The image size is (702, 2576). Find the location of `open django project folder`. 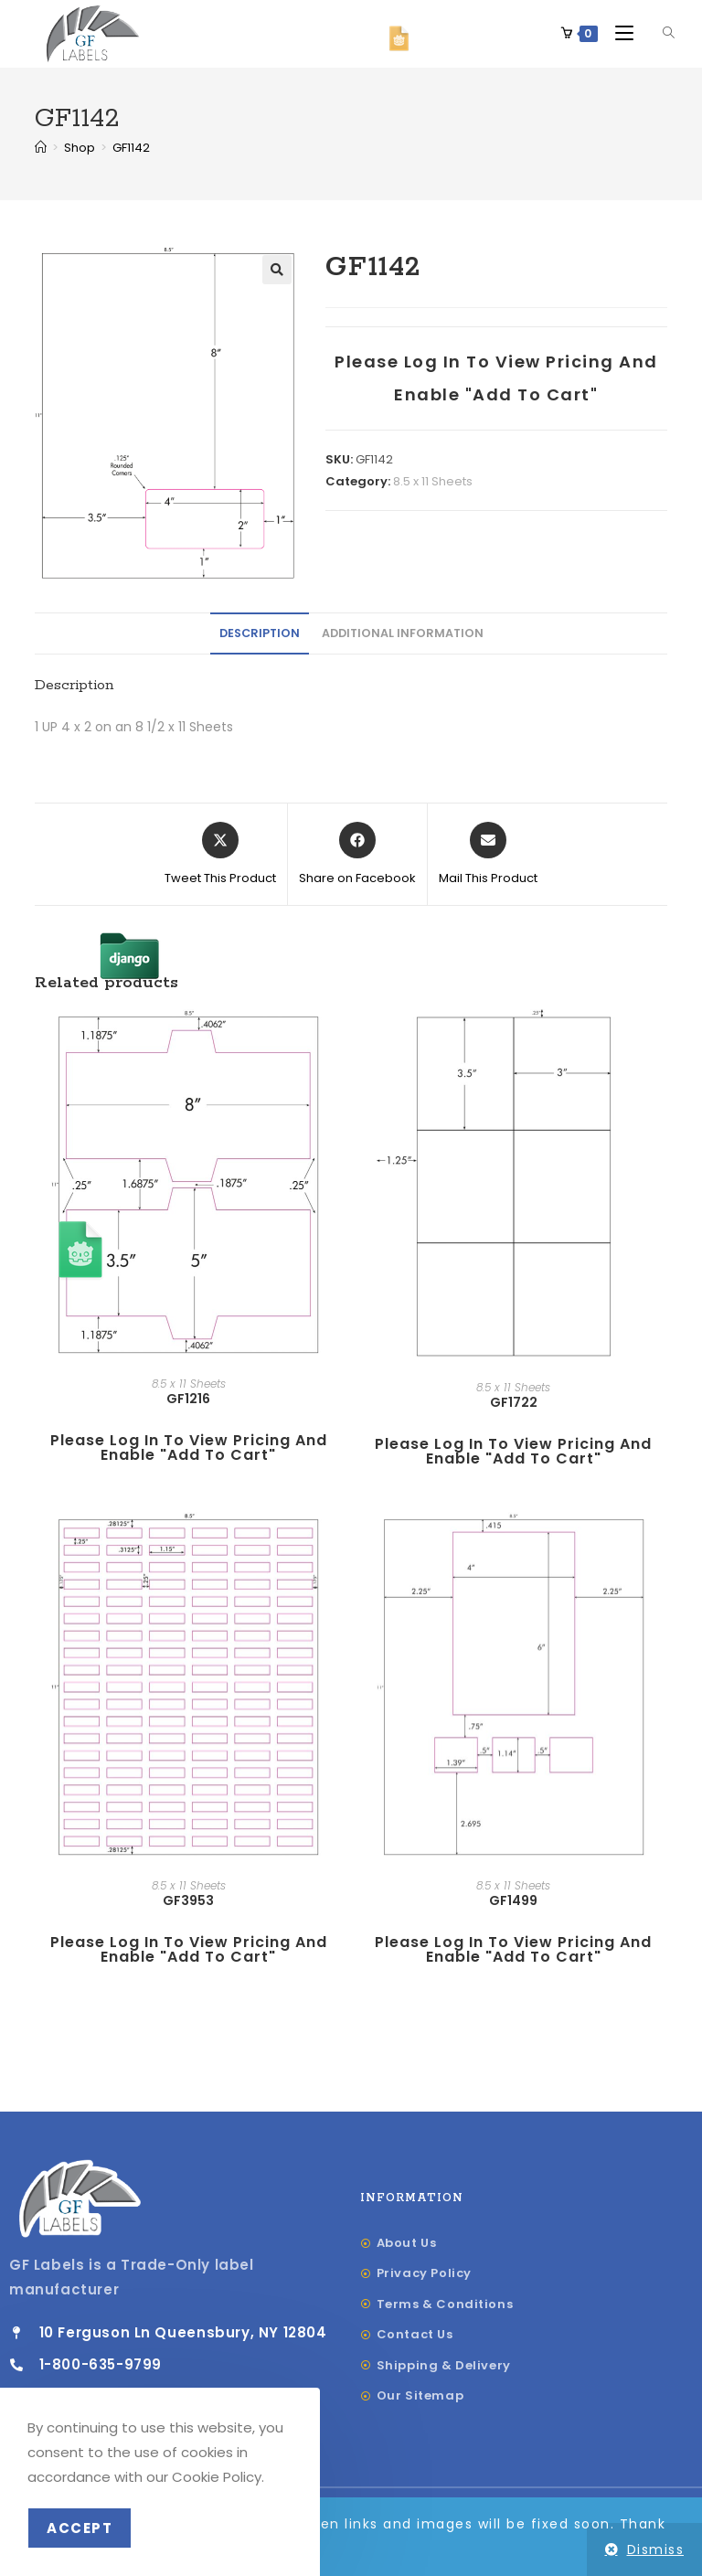

open django project folder is located at coordinates (129, 957).